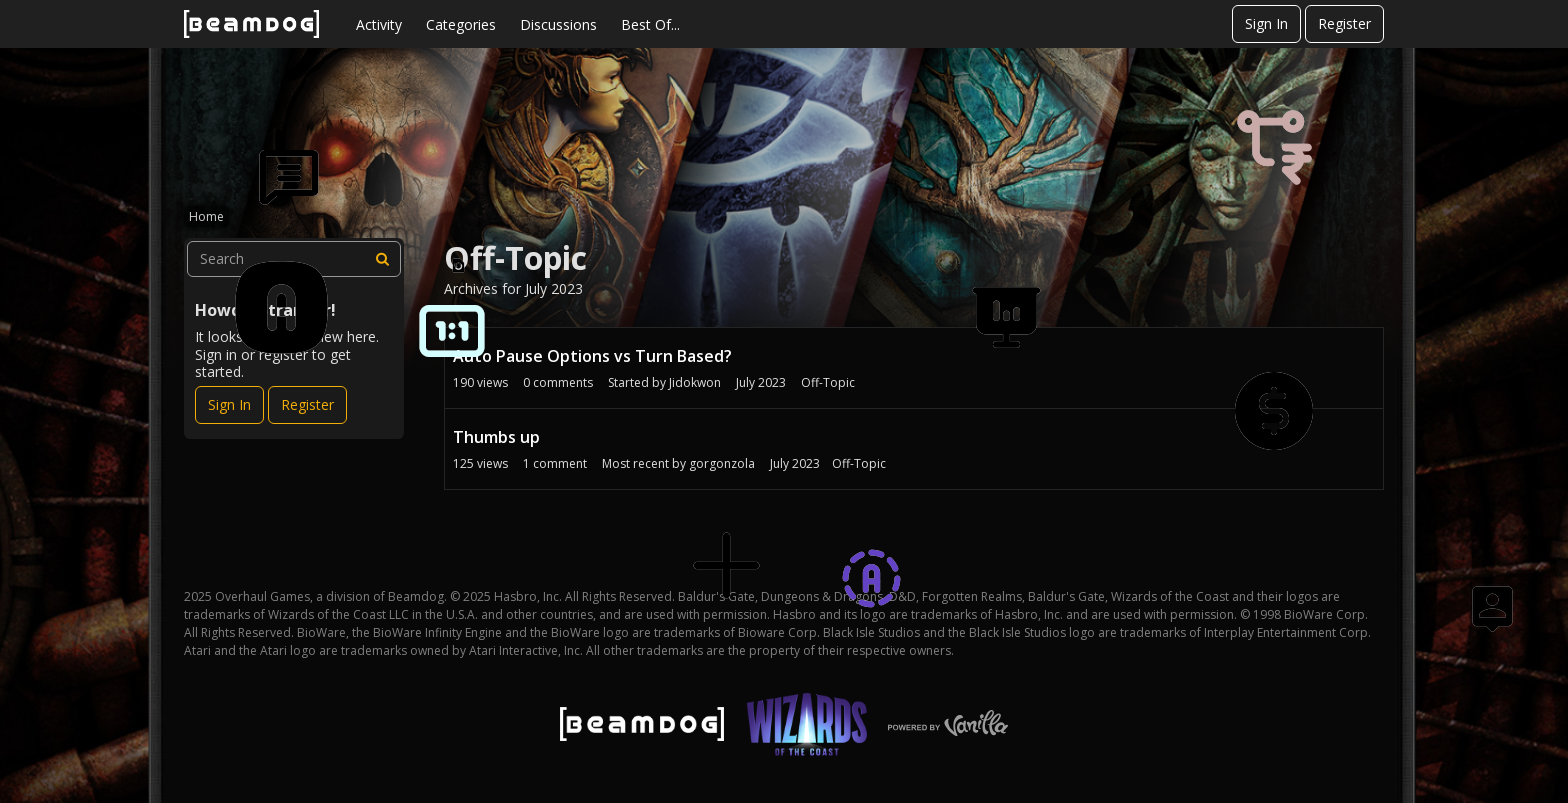 The width and height of the screenshot is (1568, 803). Describe the element at coordinates (1274, 411) in the screenshot. I see `view account balance or financial summary` at that location.